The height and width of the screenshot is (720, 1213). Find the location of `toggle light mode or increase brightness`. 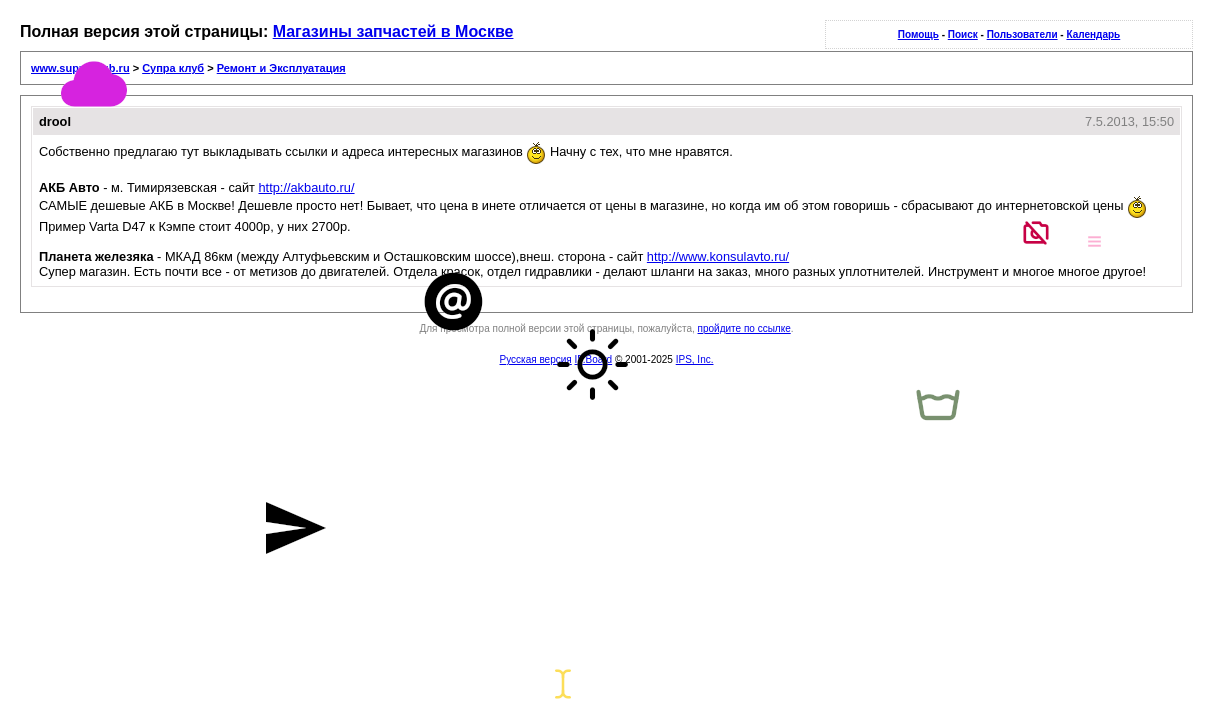

toggle light mode or increase brightness is located at coordinates (592, 364).